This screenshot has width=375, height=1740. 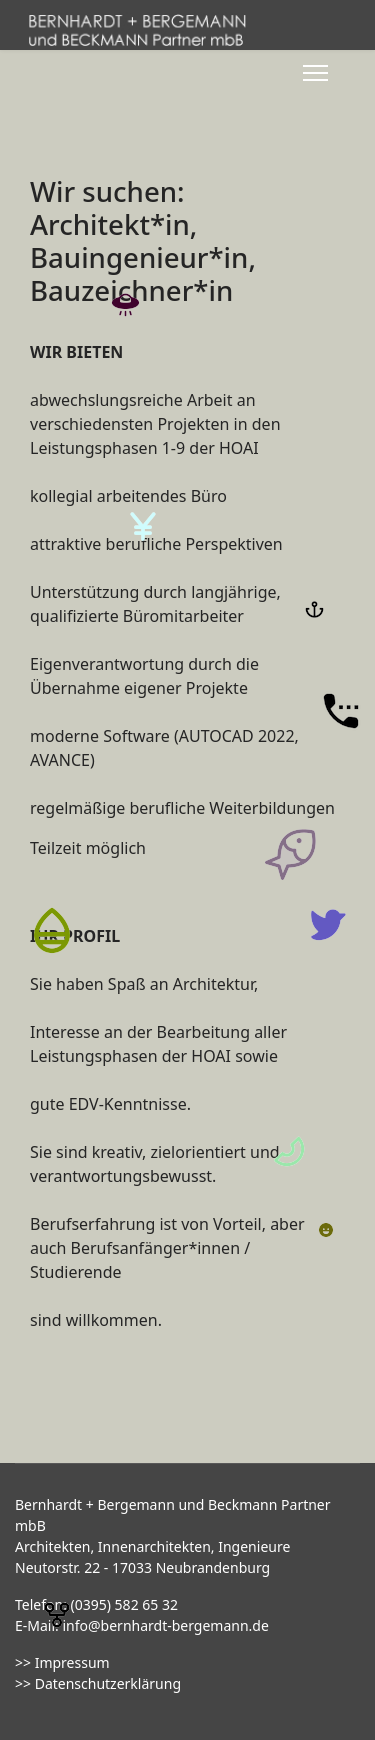 I want to click on fork a repository, so click(x=57, y=1615).